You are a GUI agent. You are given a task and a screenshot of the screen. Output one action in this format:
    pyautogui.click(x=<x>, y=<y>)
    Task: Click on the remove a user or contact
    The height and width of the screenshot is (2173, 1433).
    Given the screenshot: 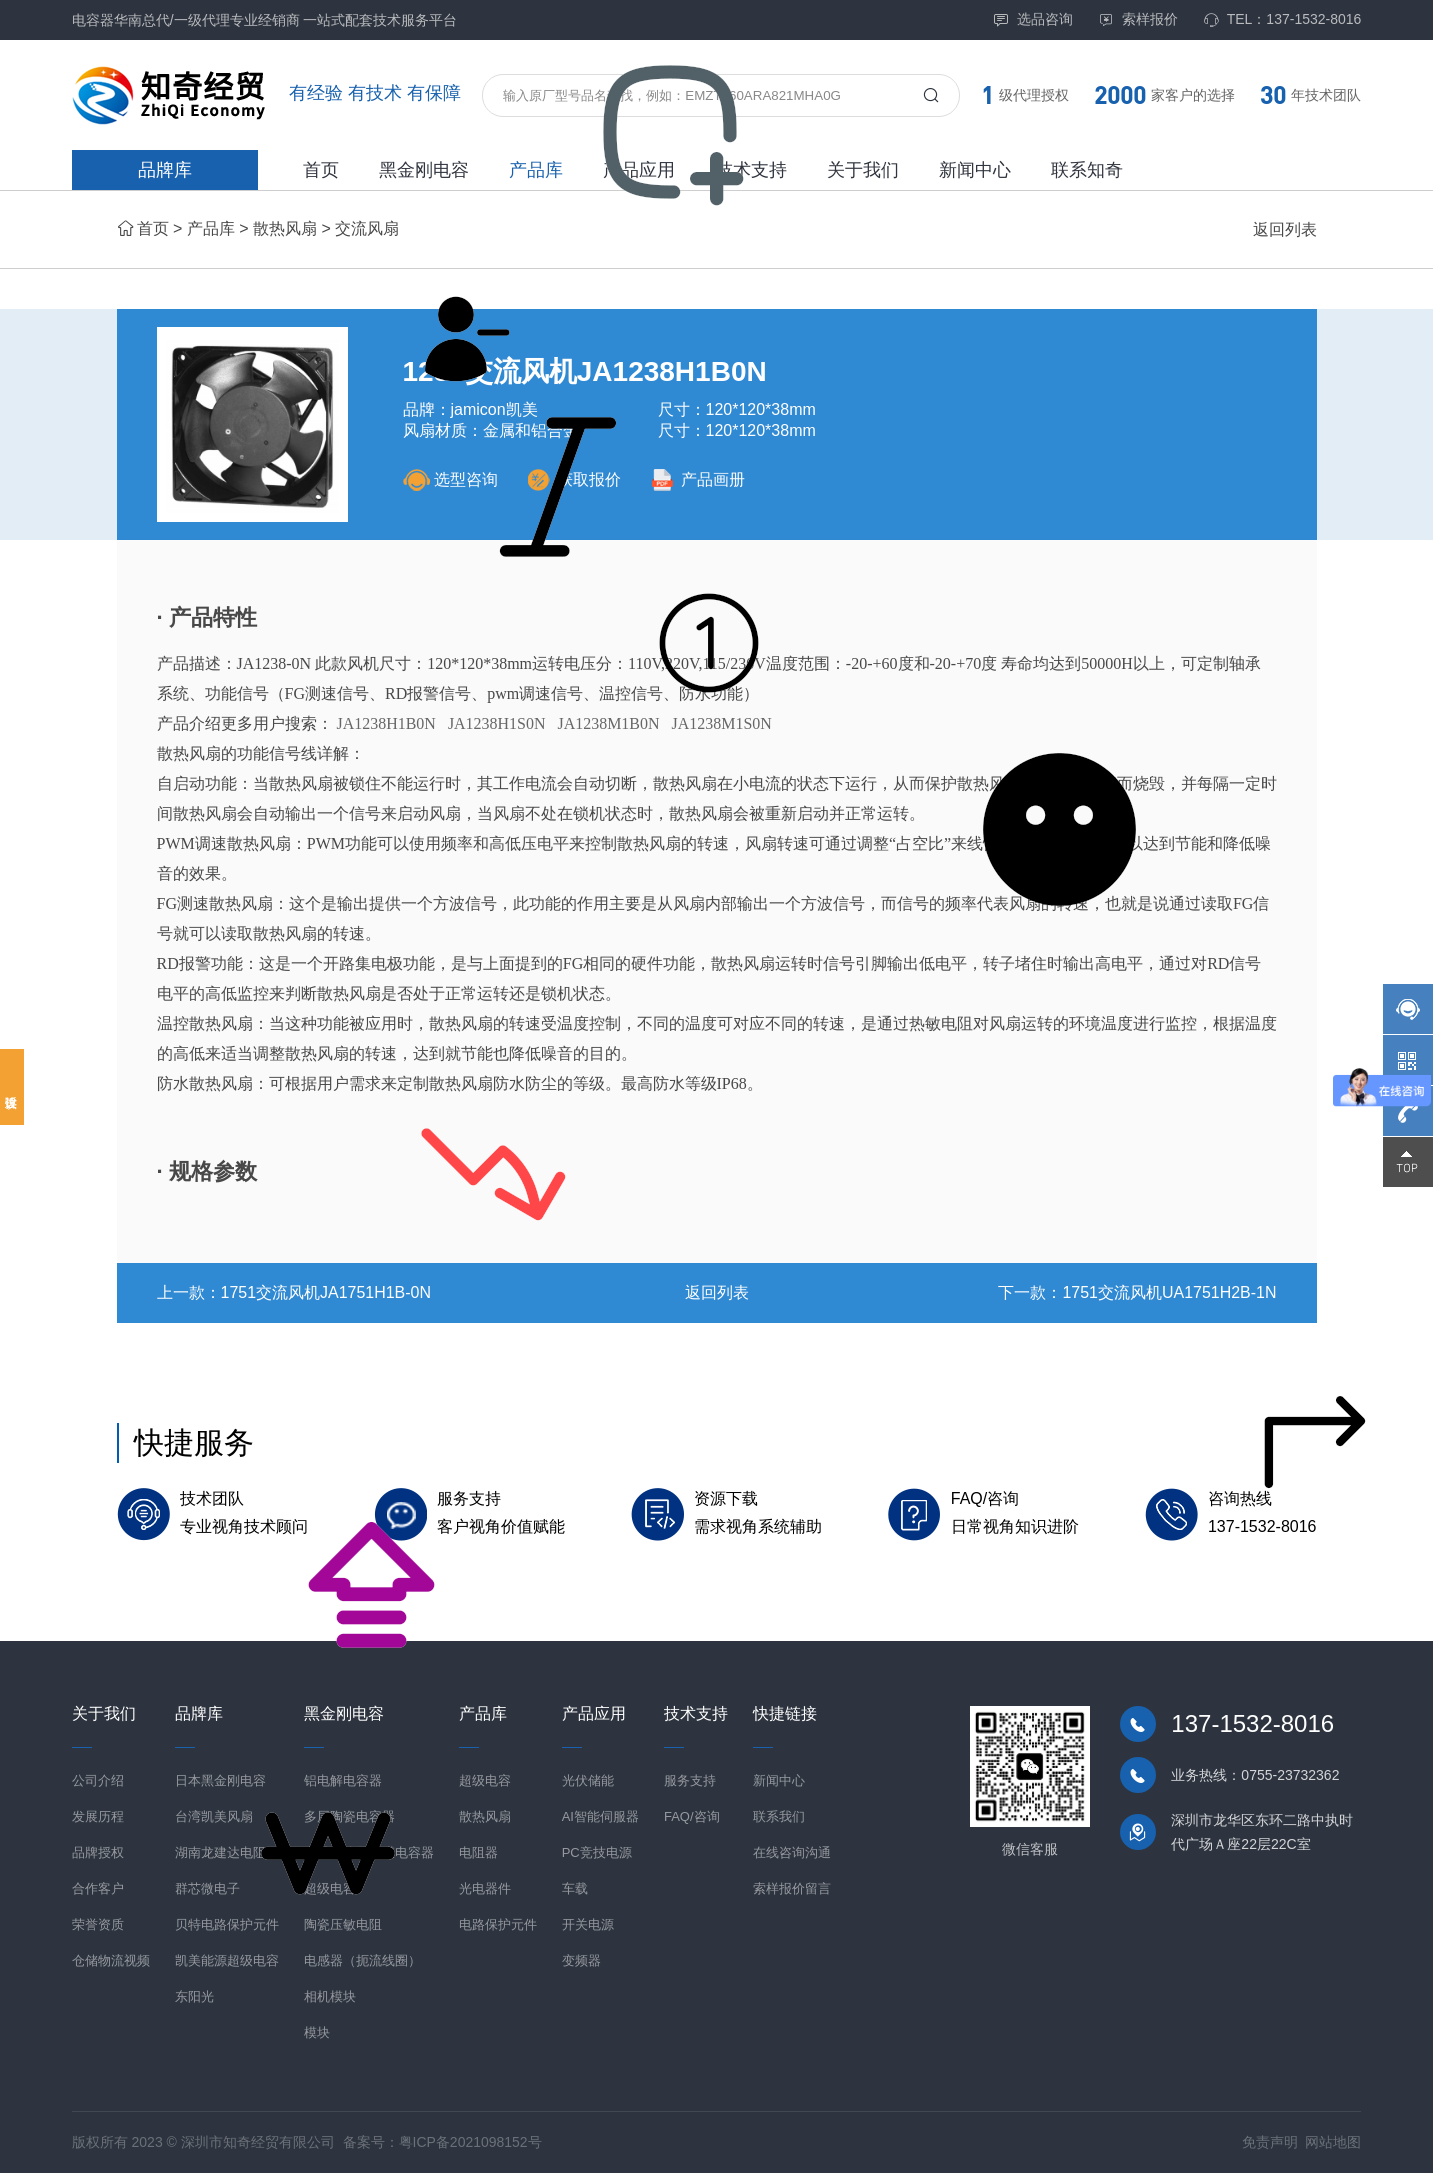 What is the action you would take?
    pyautogui.click(x=463, y=339)
    